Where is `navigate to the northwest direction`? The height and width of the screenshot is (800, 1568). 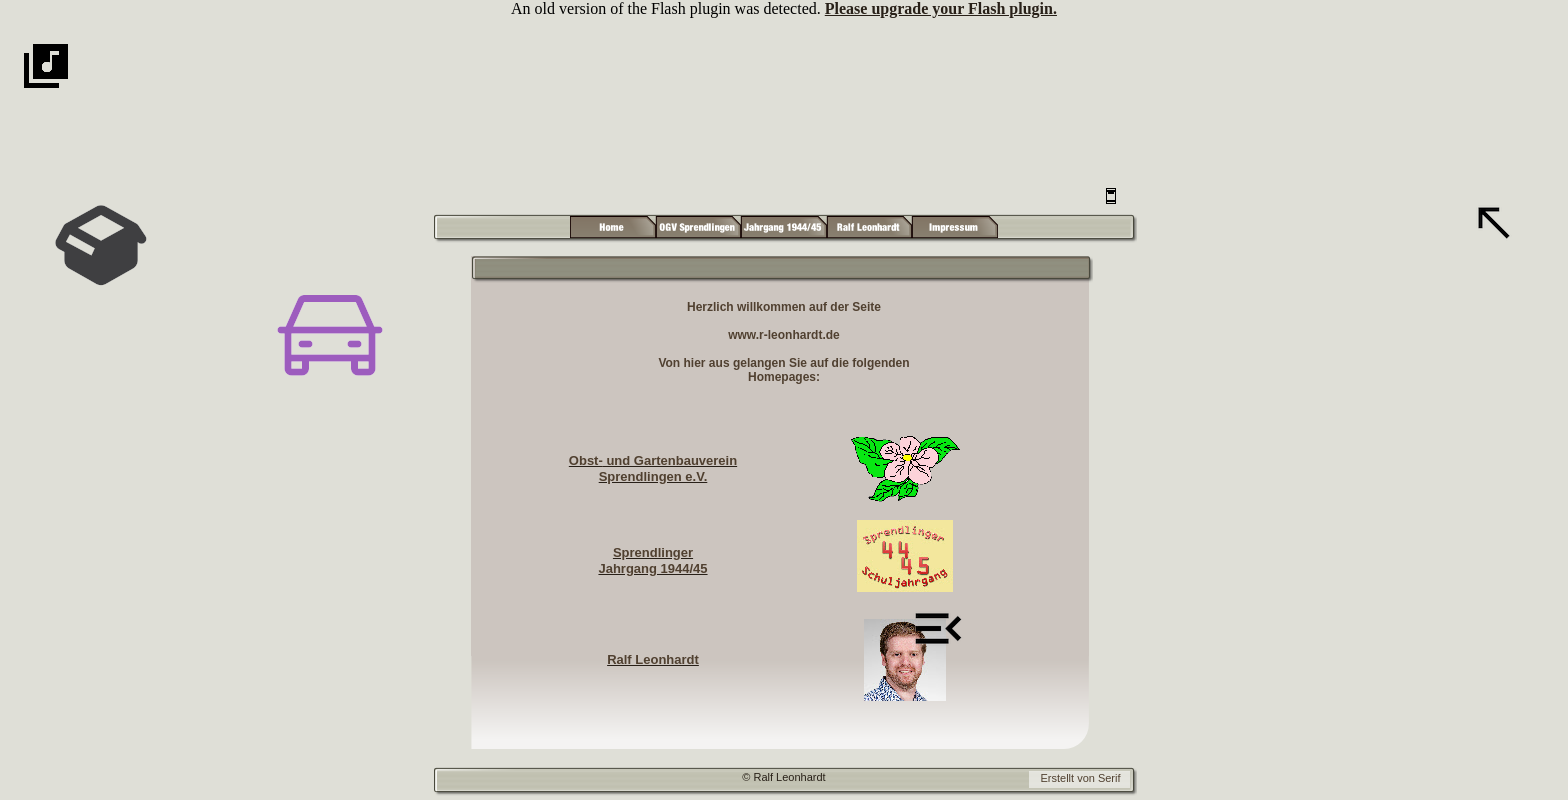
navigate to the northwest direction is located at coordinates (1493, 222).